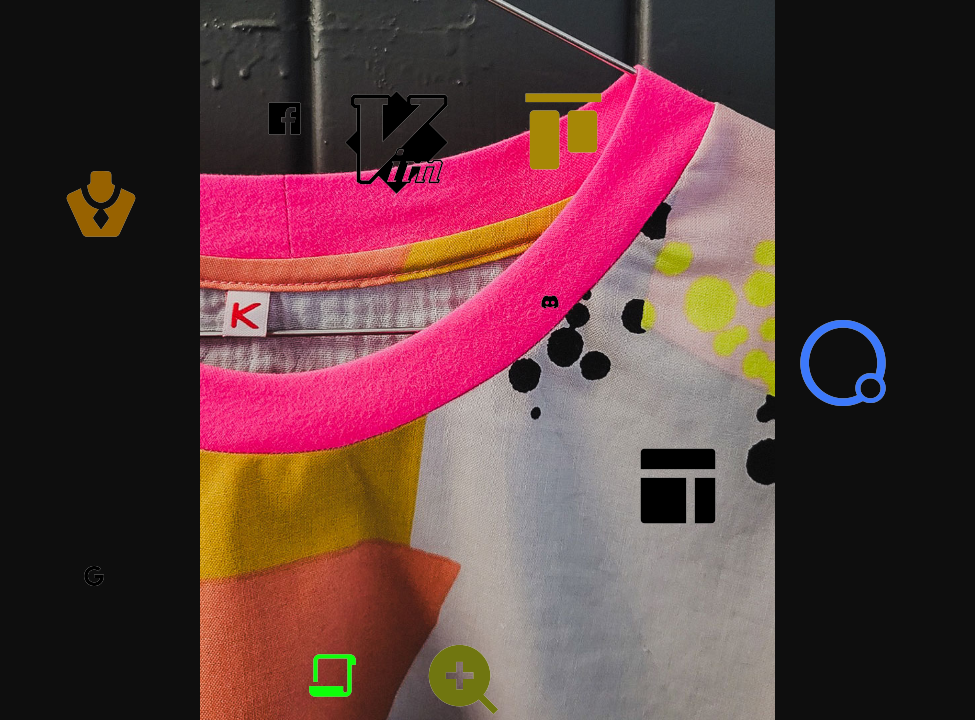 The height and width of the screenshot is (720, 975). I want to click on open Discord app, so click(550, 302).